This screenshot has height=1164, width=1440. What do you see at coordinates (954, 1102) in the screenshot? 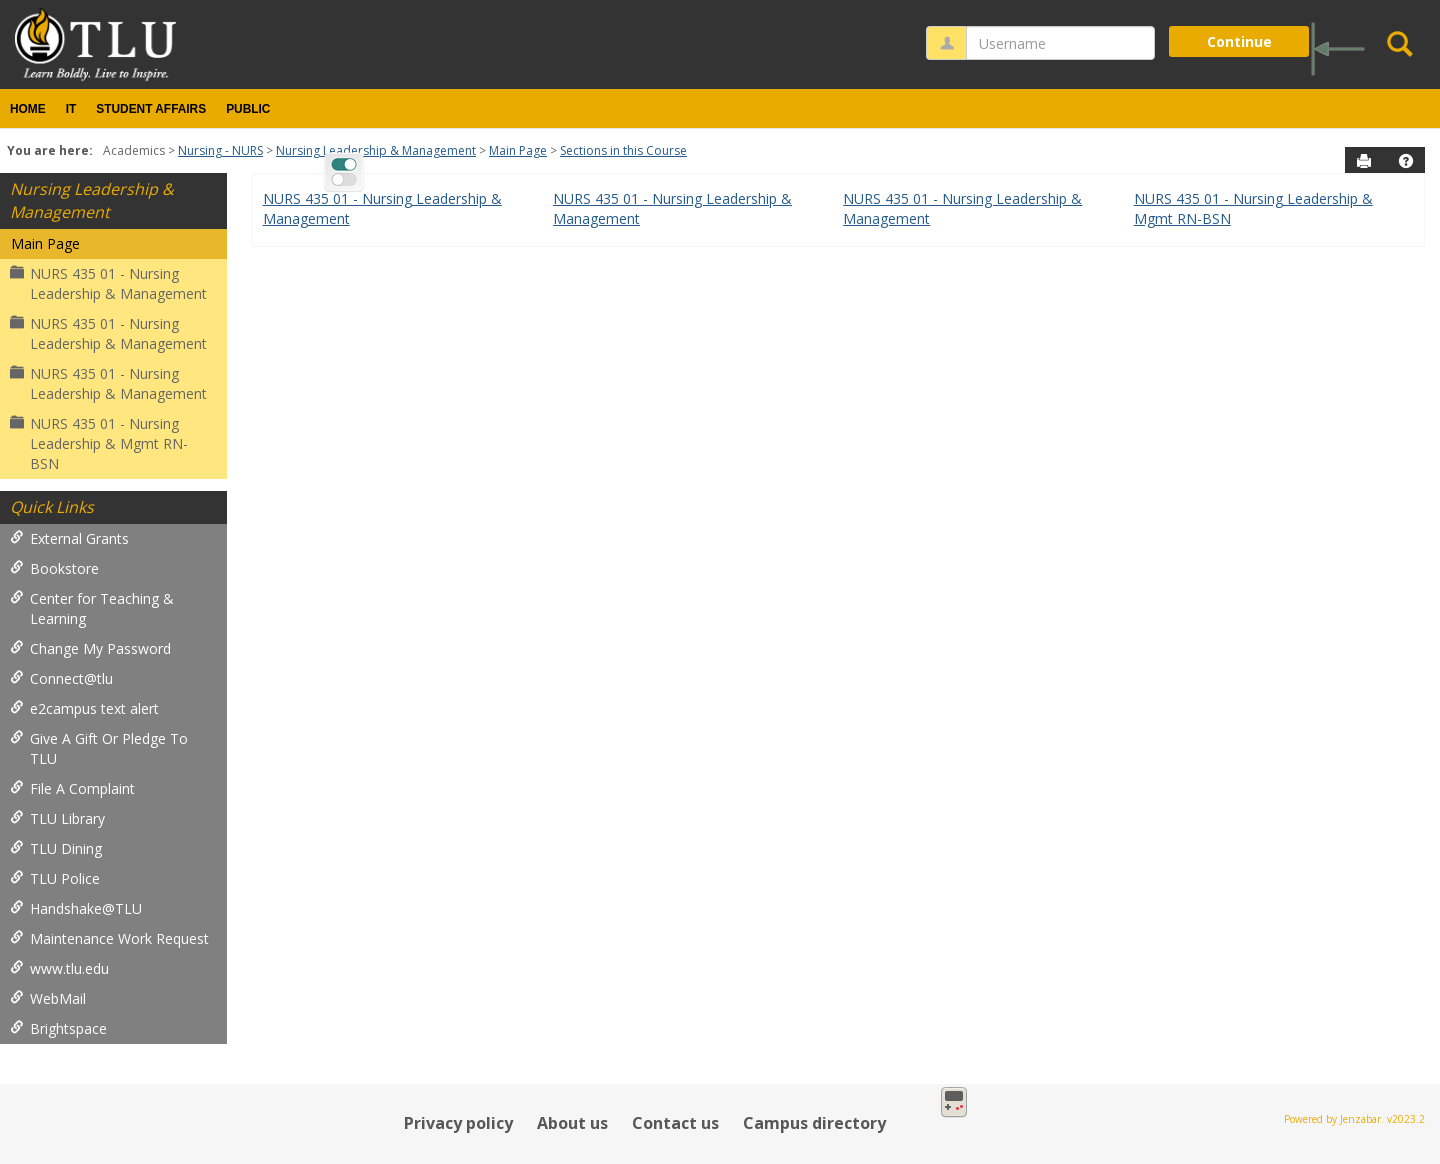
I see `open the game center or gaming app` at bounding box center [954, 1102].